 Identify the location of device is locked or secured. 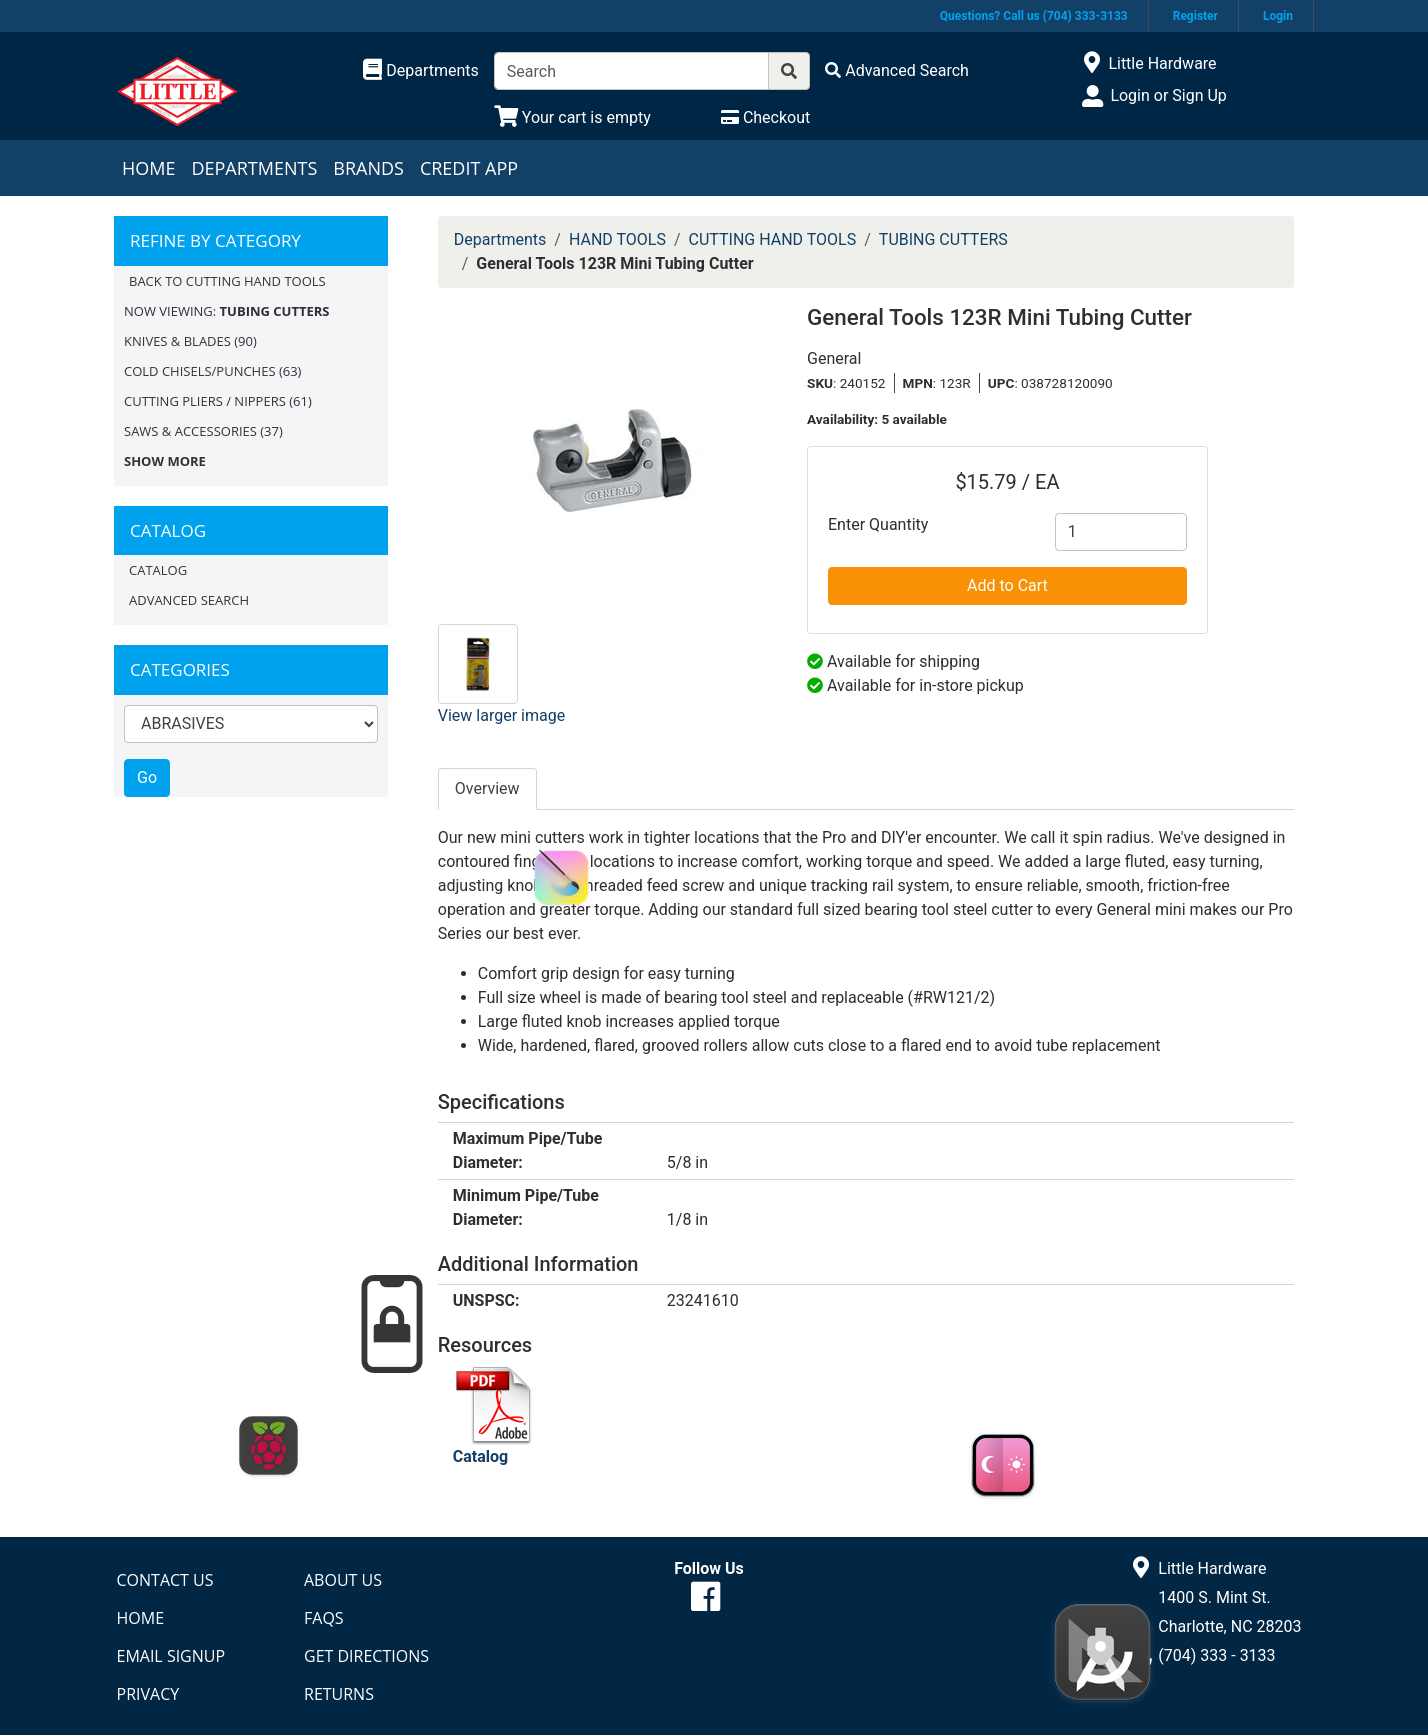
(392, 1324).